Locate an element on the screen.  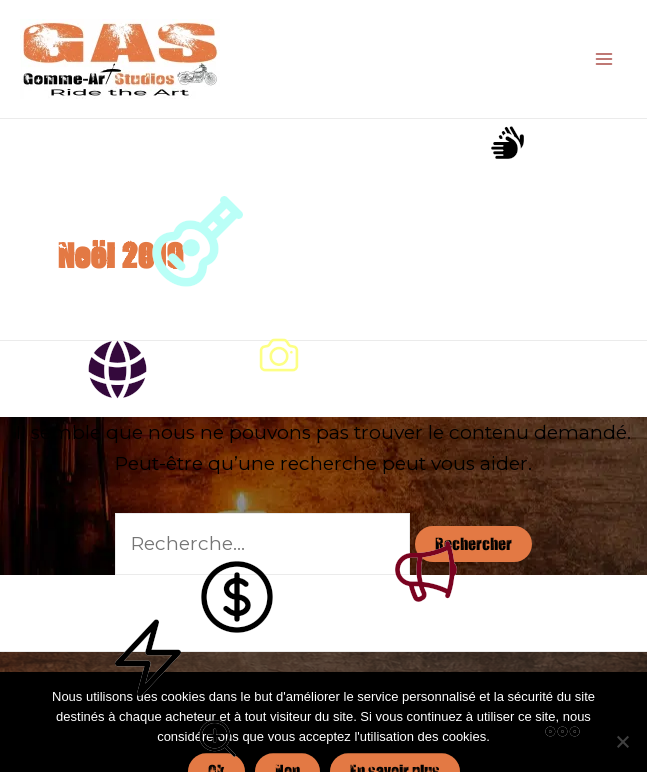
zoom in on content is located at coordinates (217, 738).